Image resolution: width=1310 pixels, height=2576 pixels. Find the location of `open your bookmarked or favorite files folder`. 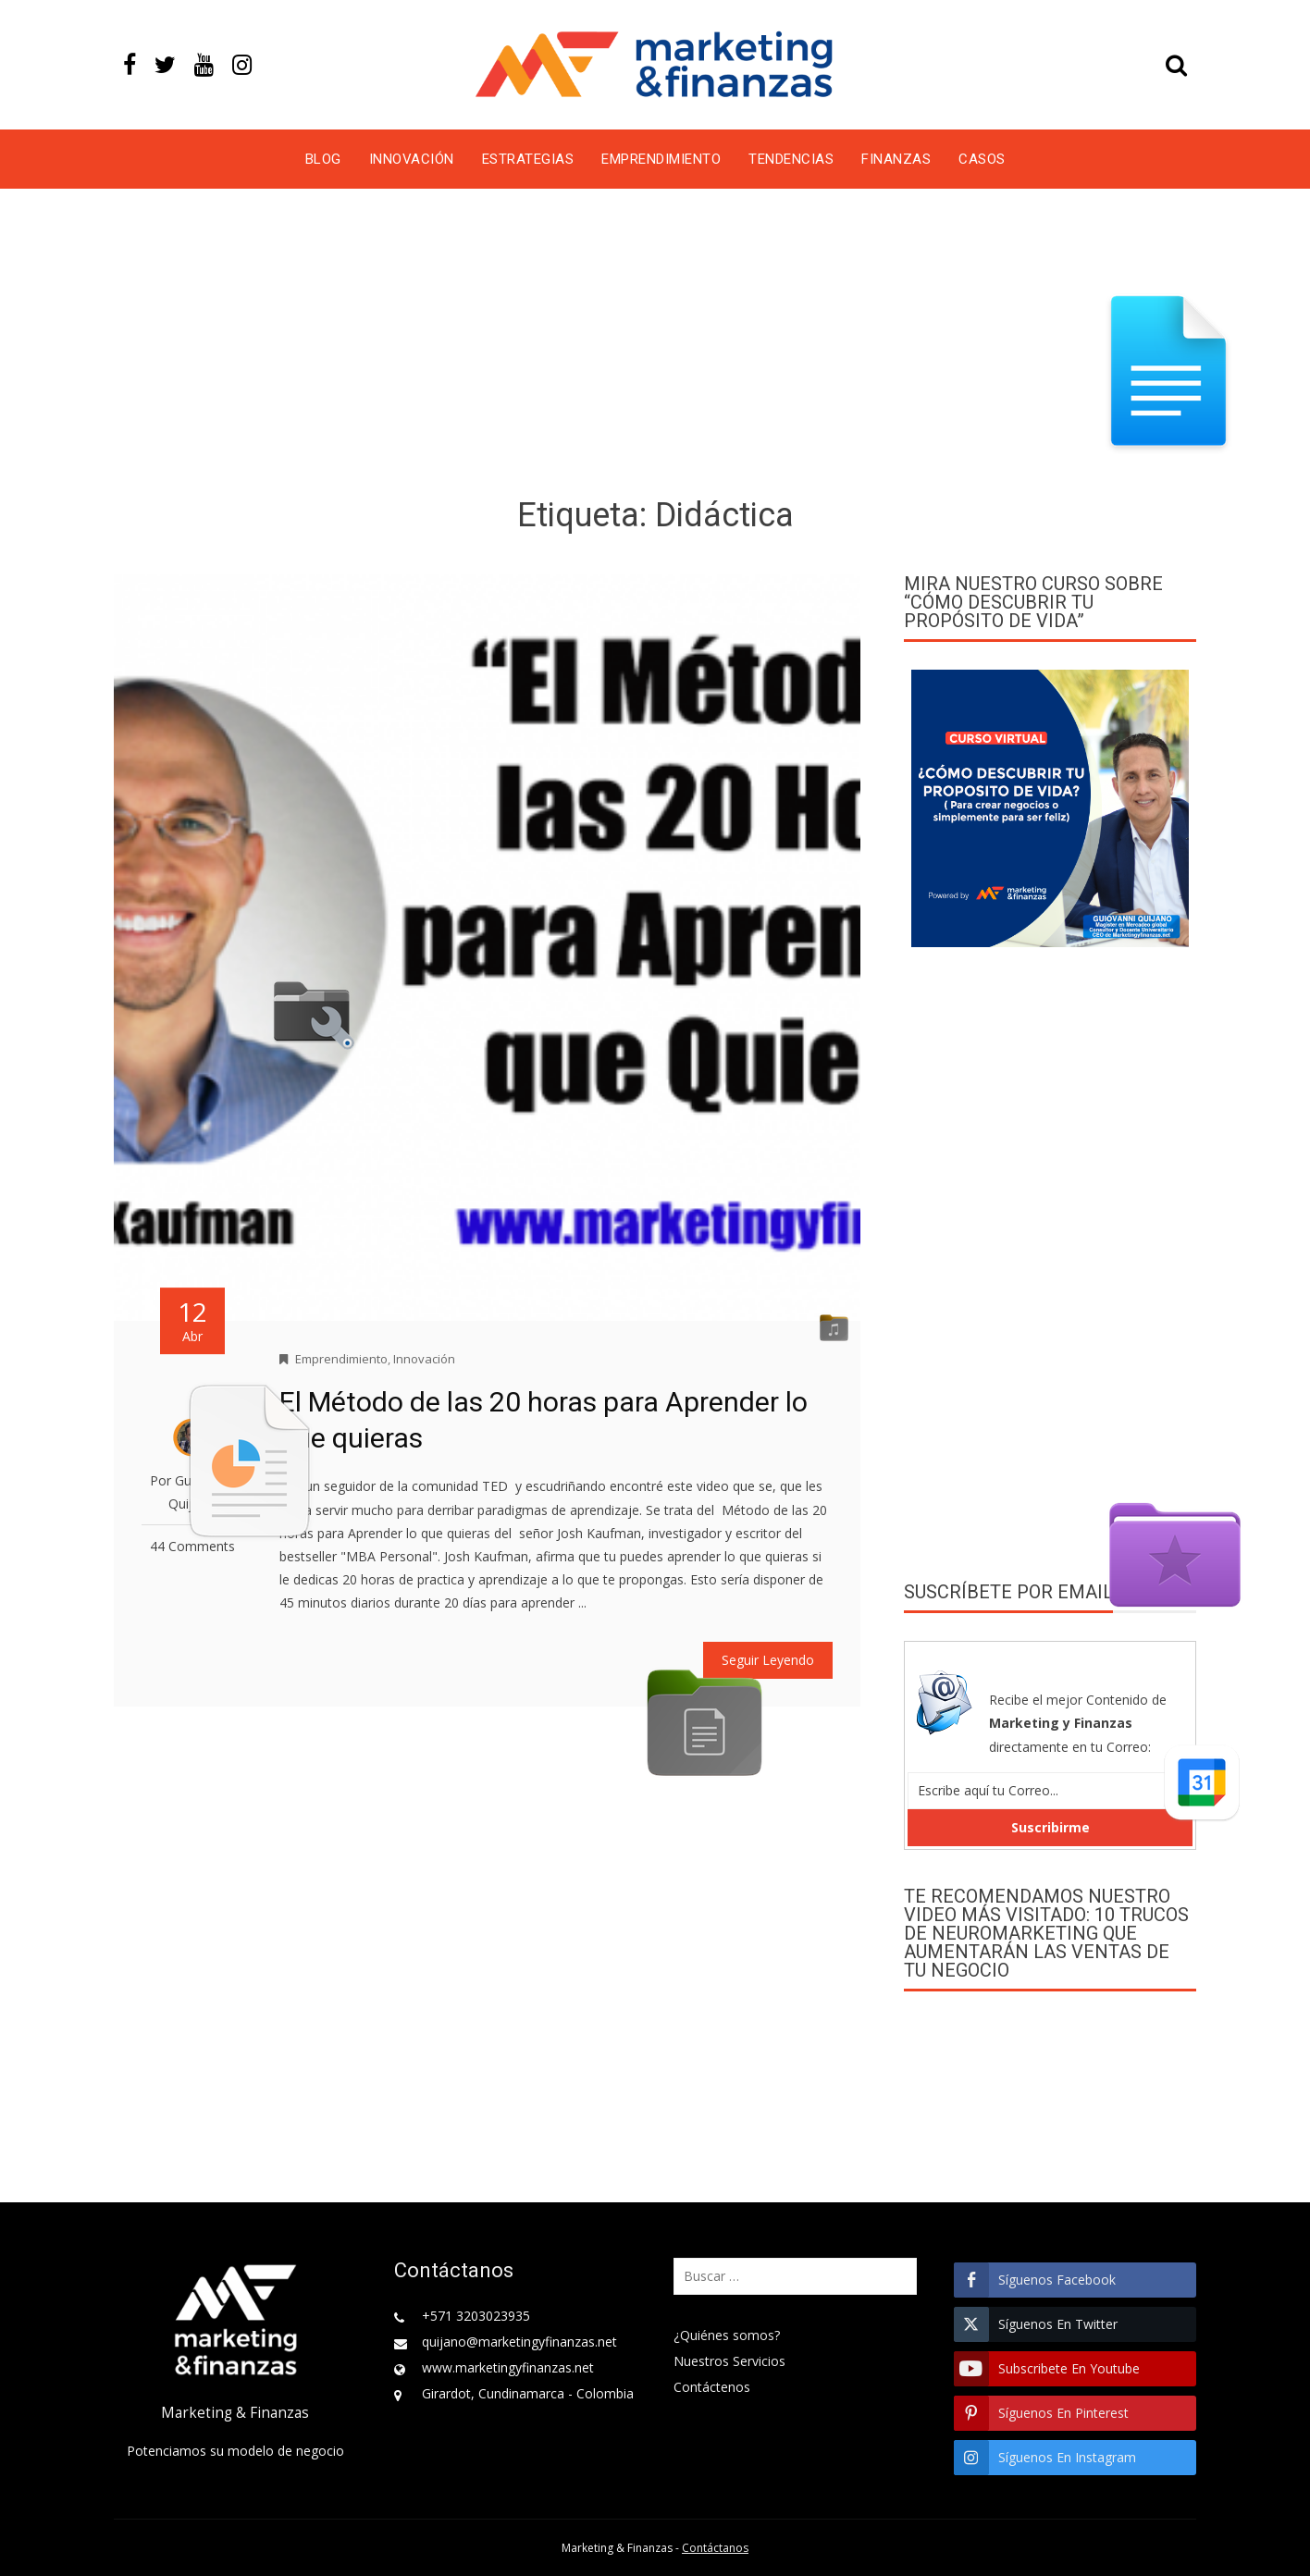

open your bookmarked or favorite files folder is located at coordinates (1175, 1555).